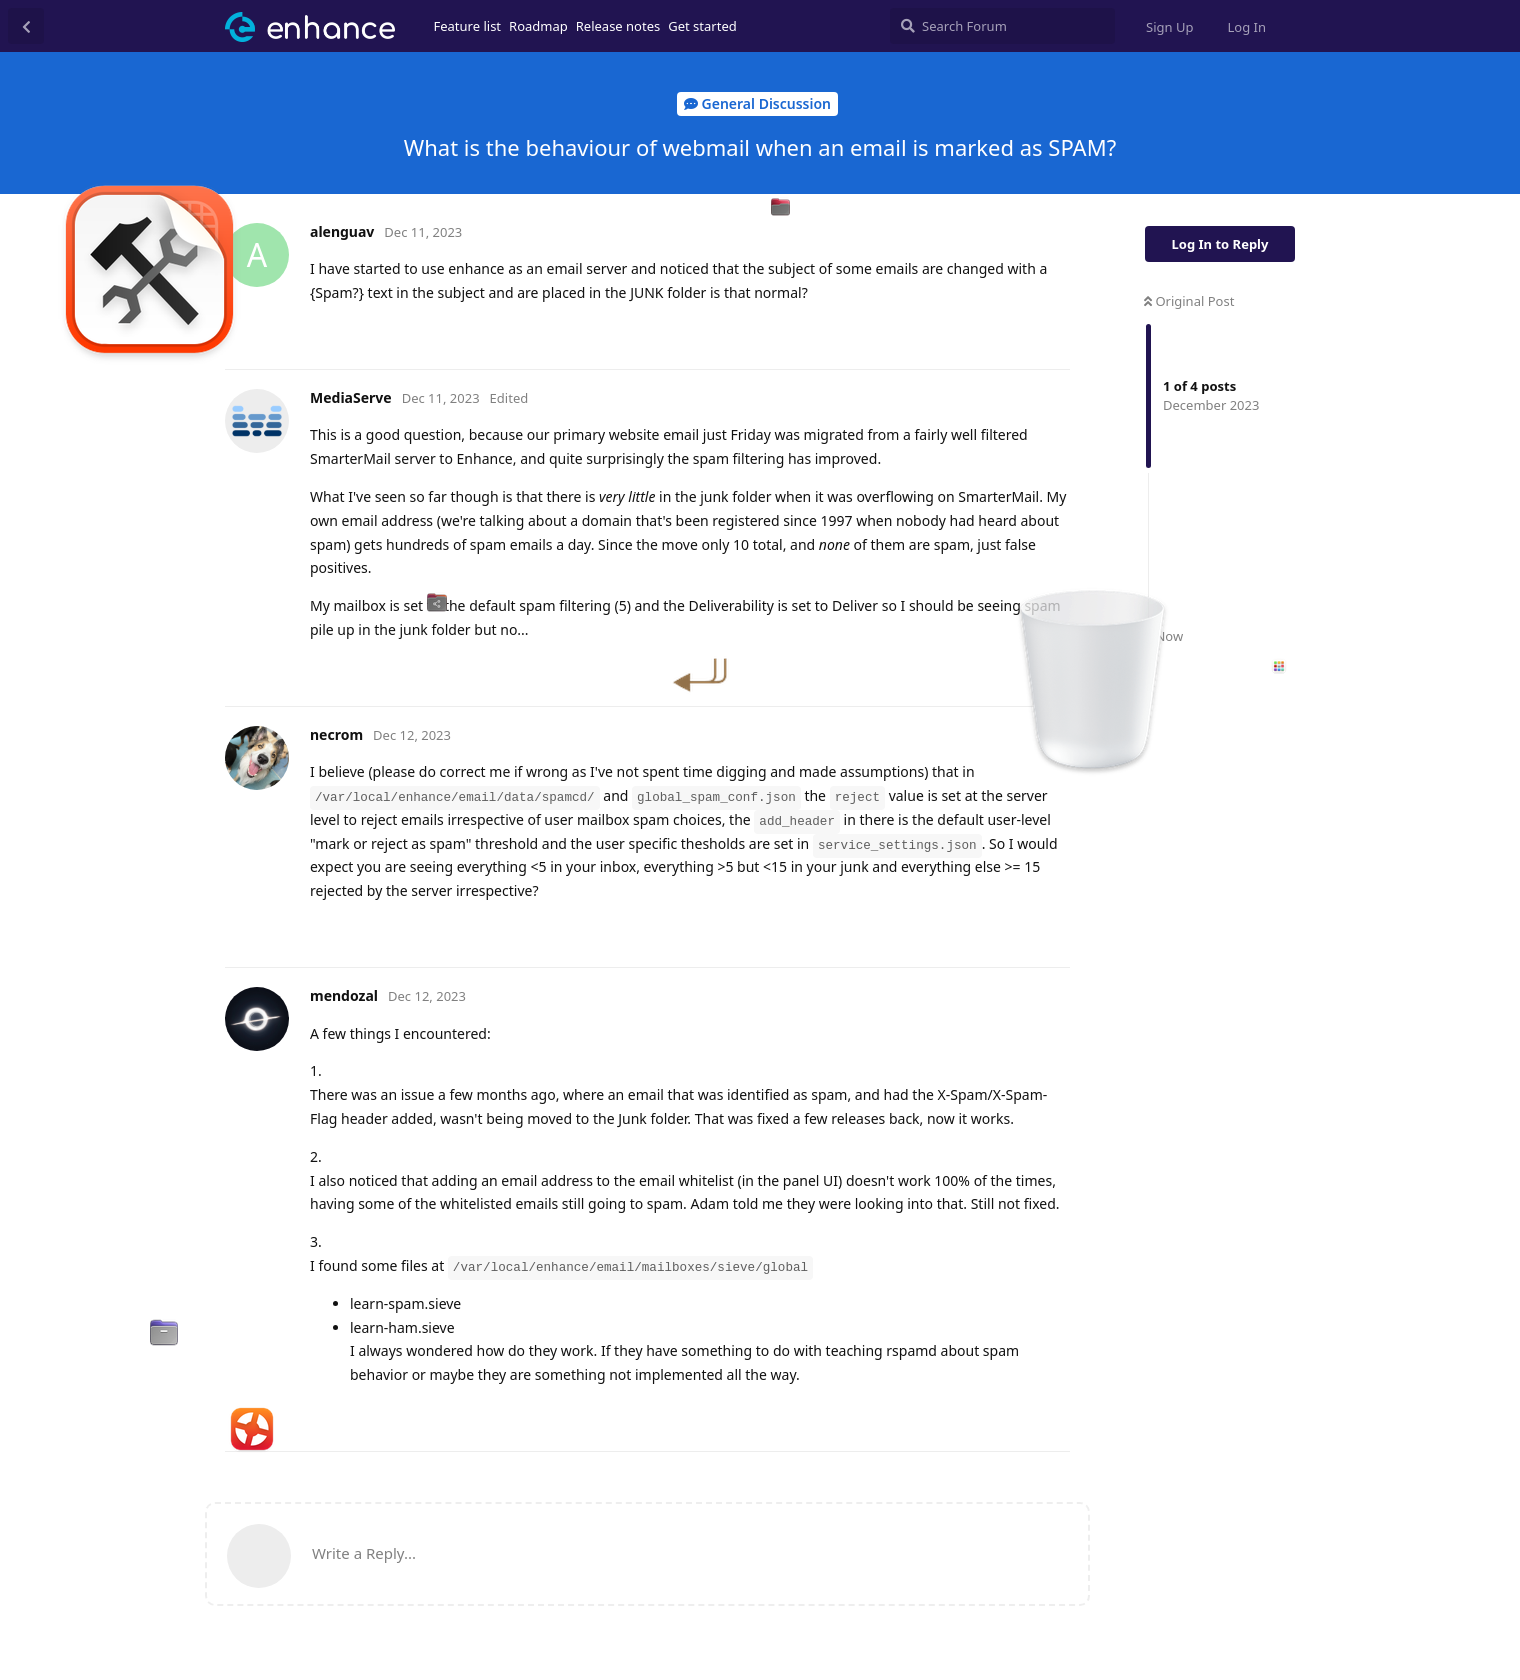  What do you see at coordinates (780, 206) in the screenshot?
I see `drop files here to move them into this folder` at bounding box center [780, 206].